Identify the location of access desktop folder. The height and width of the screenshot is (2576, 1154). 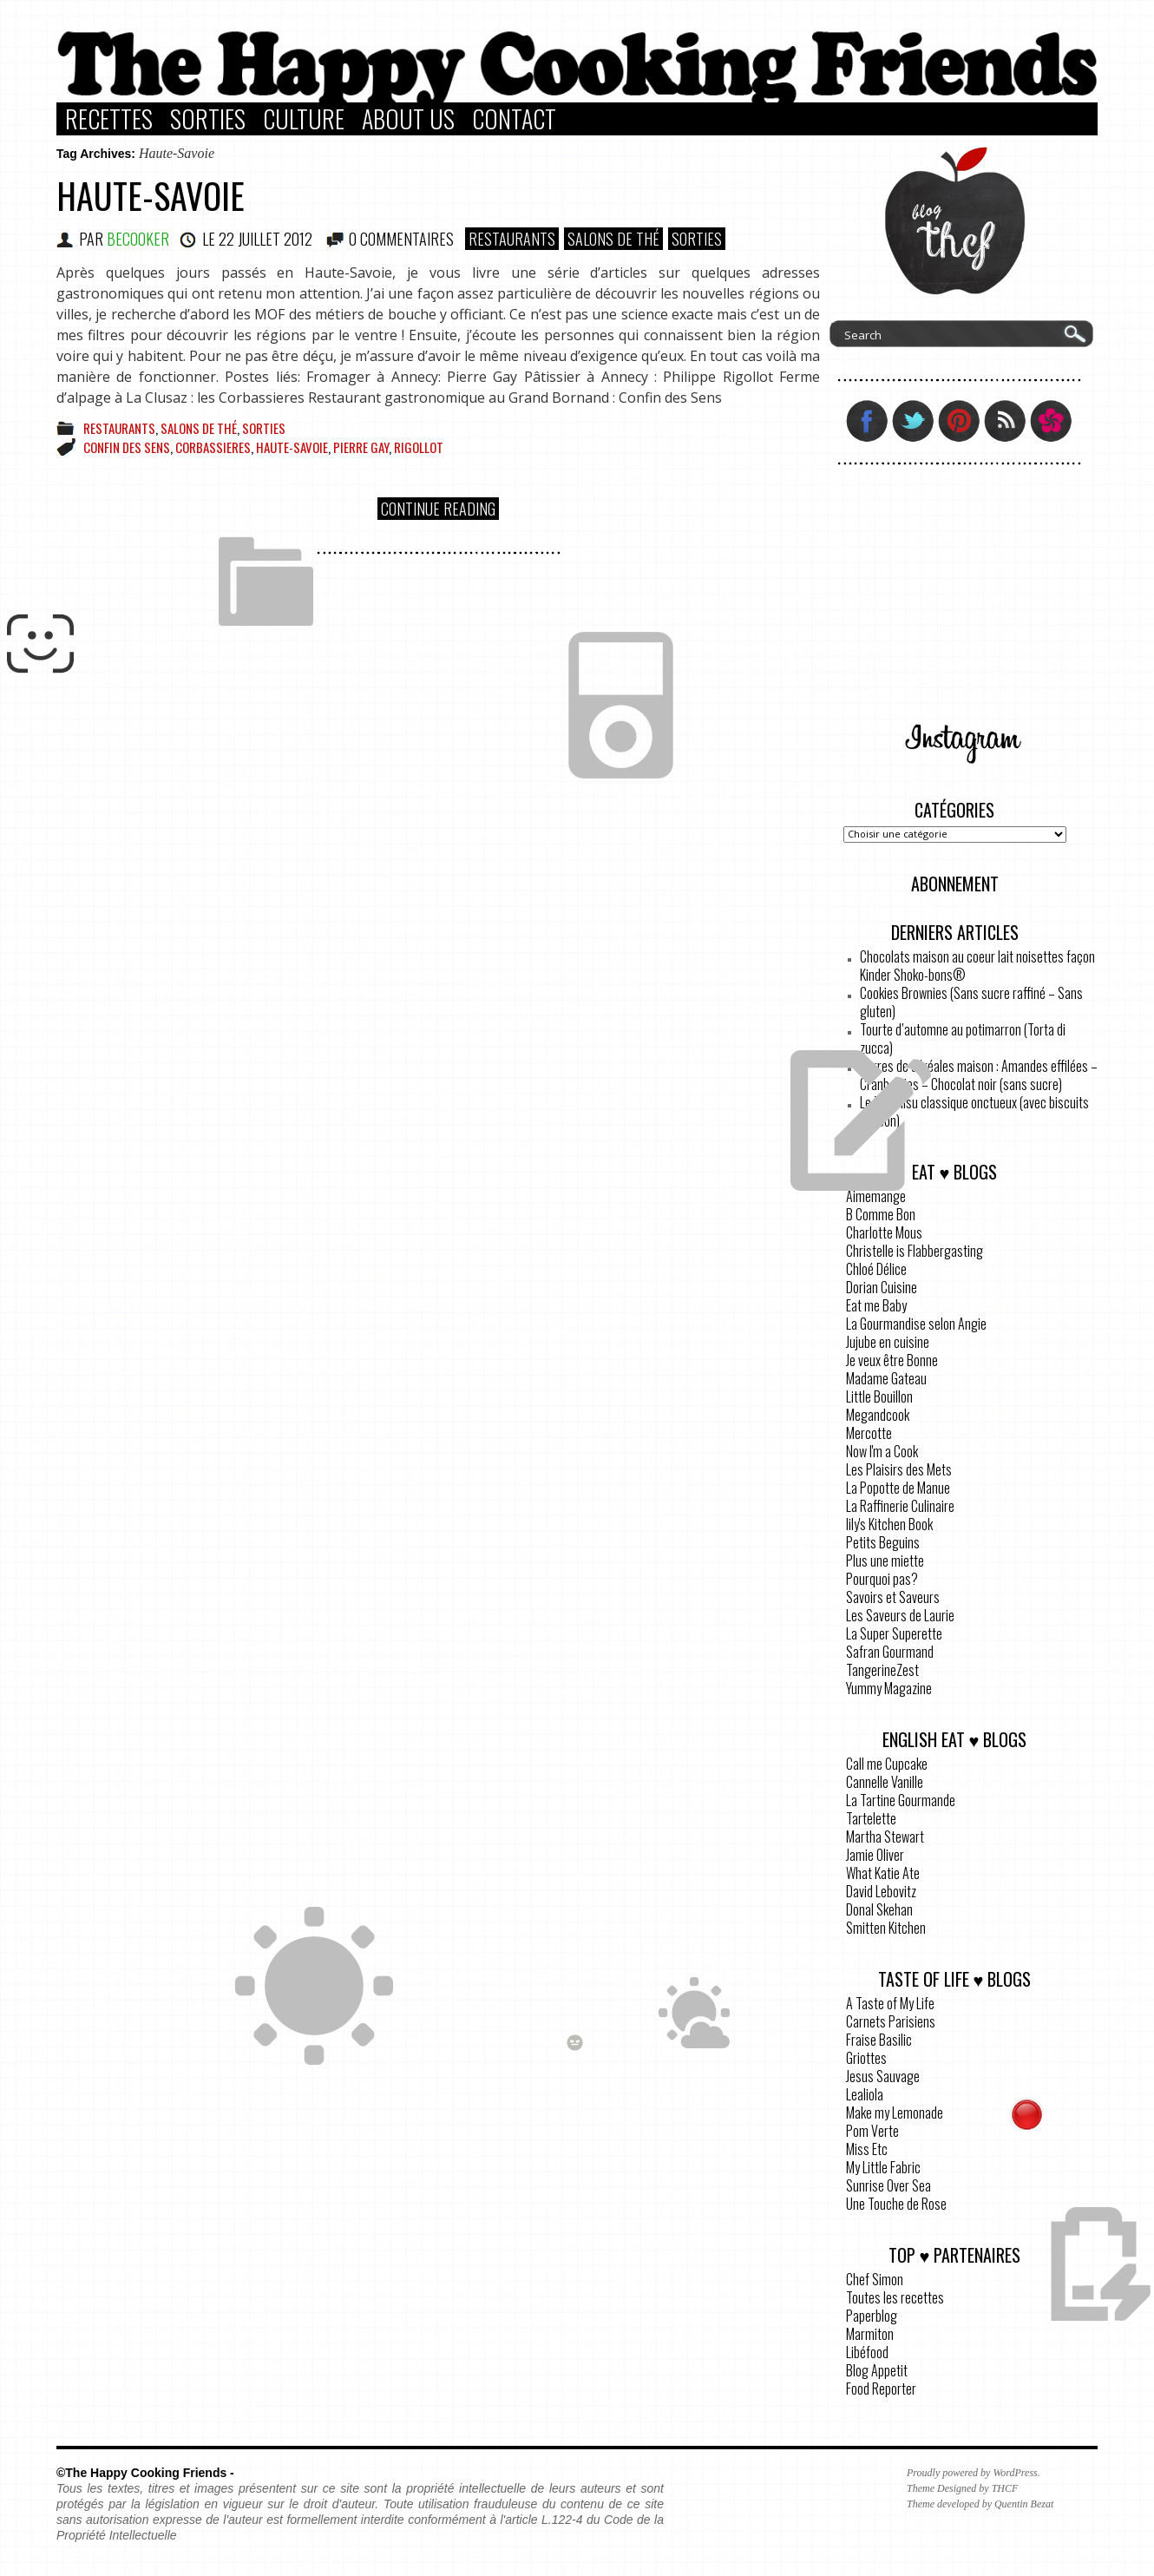
(266, 578).